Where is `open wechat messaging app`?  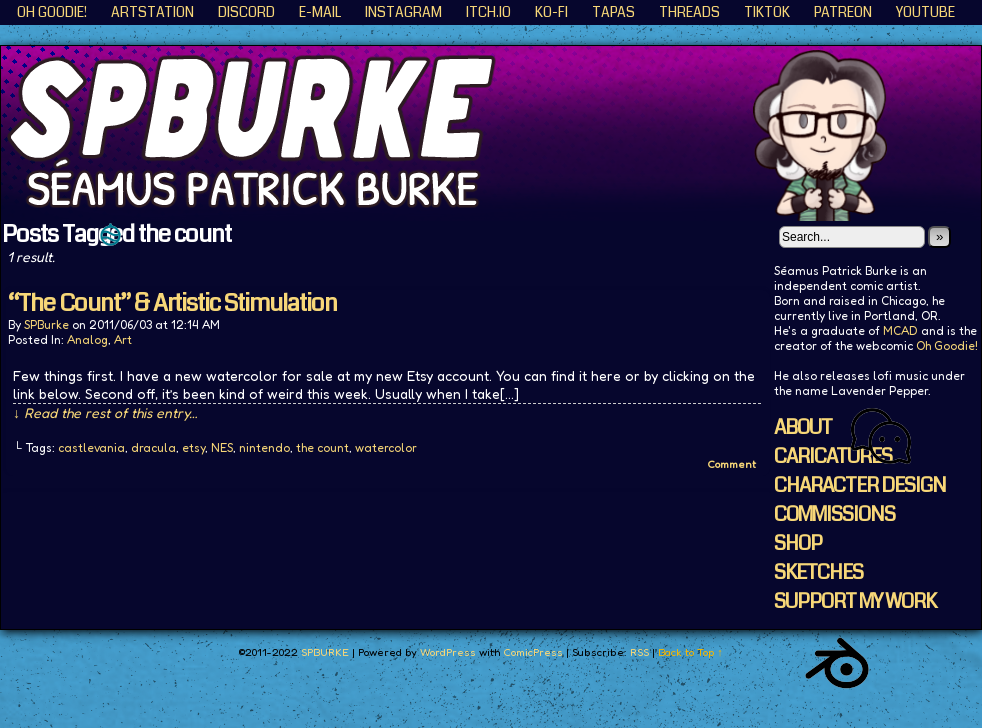 open wechat messaging app is located at coordinates (881, 436).